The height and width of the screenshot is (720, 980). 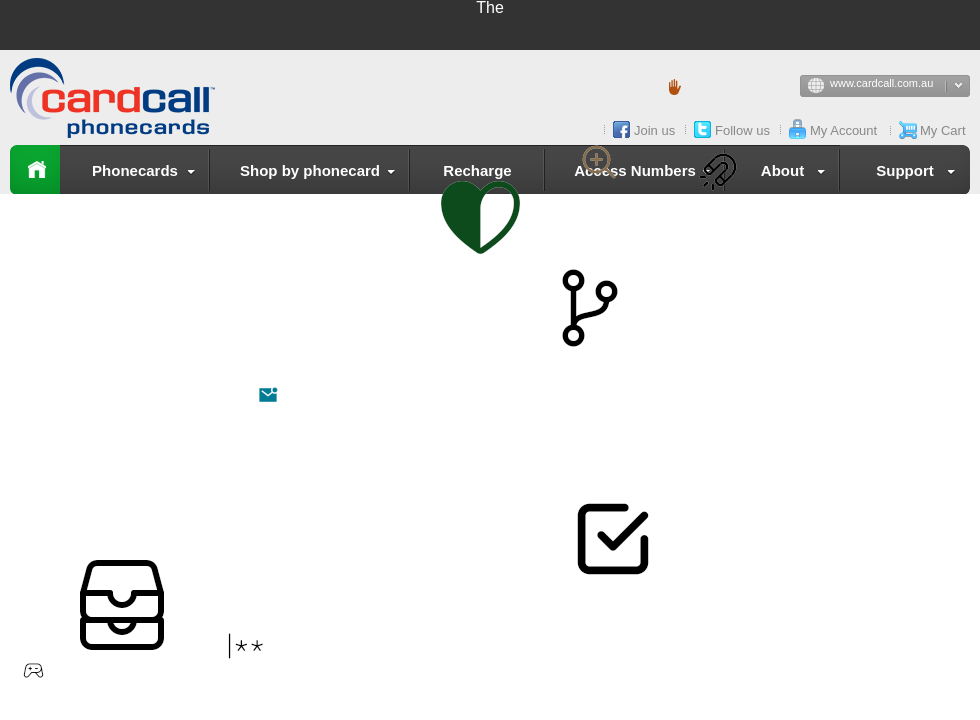 What do you see at coordinates (122, 605) in the screenshot?
I see `view stacked file trays or inbox` at bounding box center [122, 605].